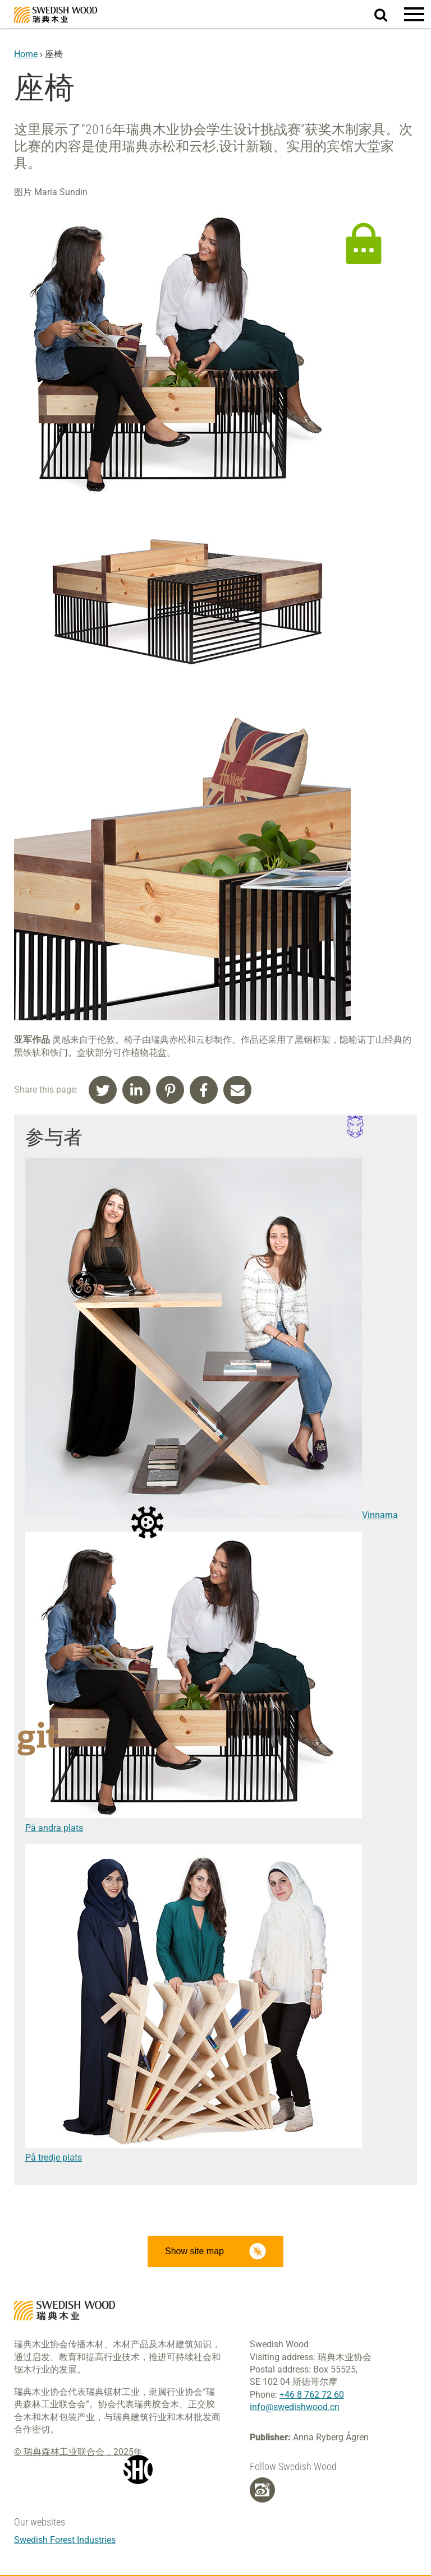 The image size is (431, 2576). Describe the element at coordinates (138, 2469) in the screenshot. I see `showtime streaming service logo` at that location.